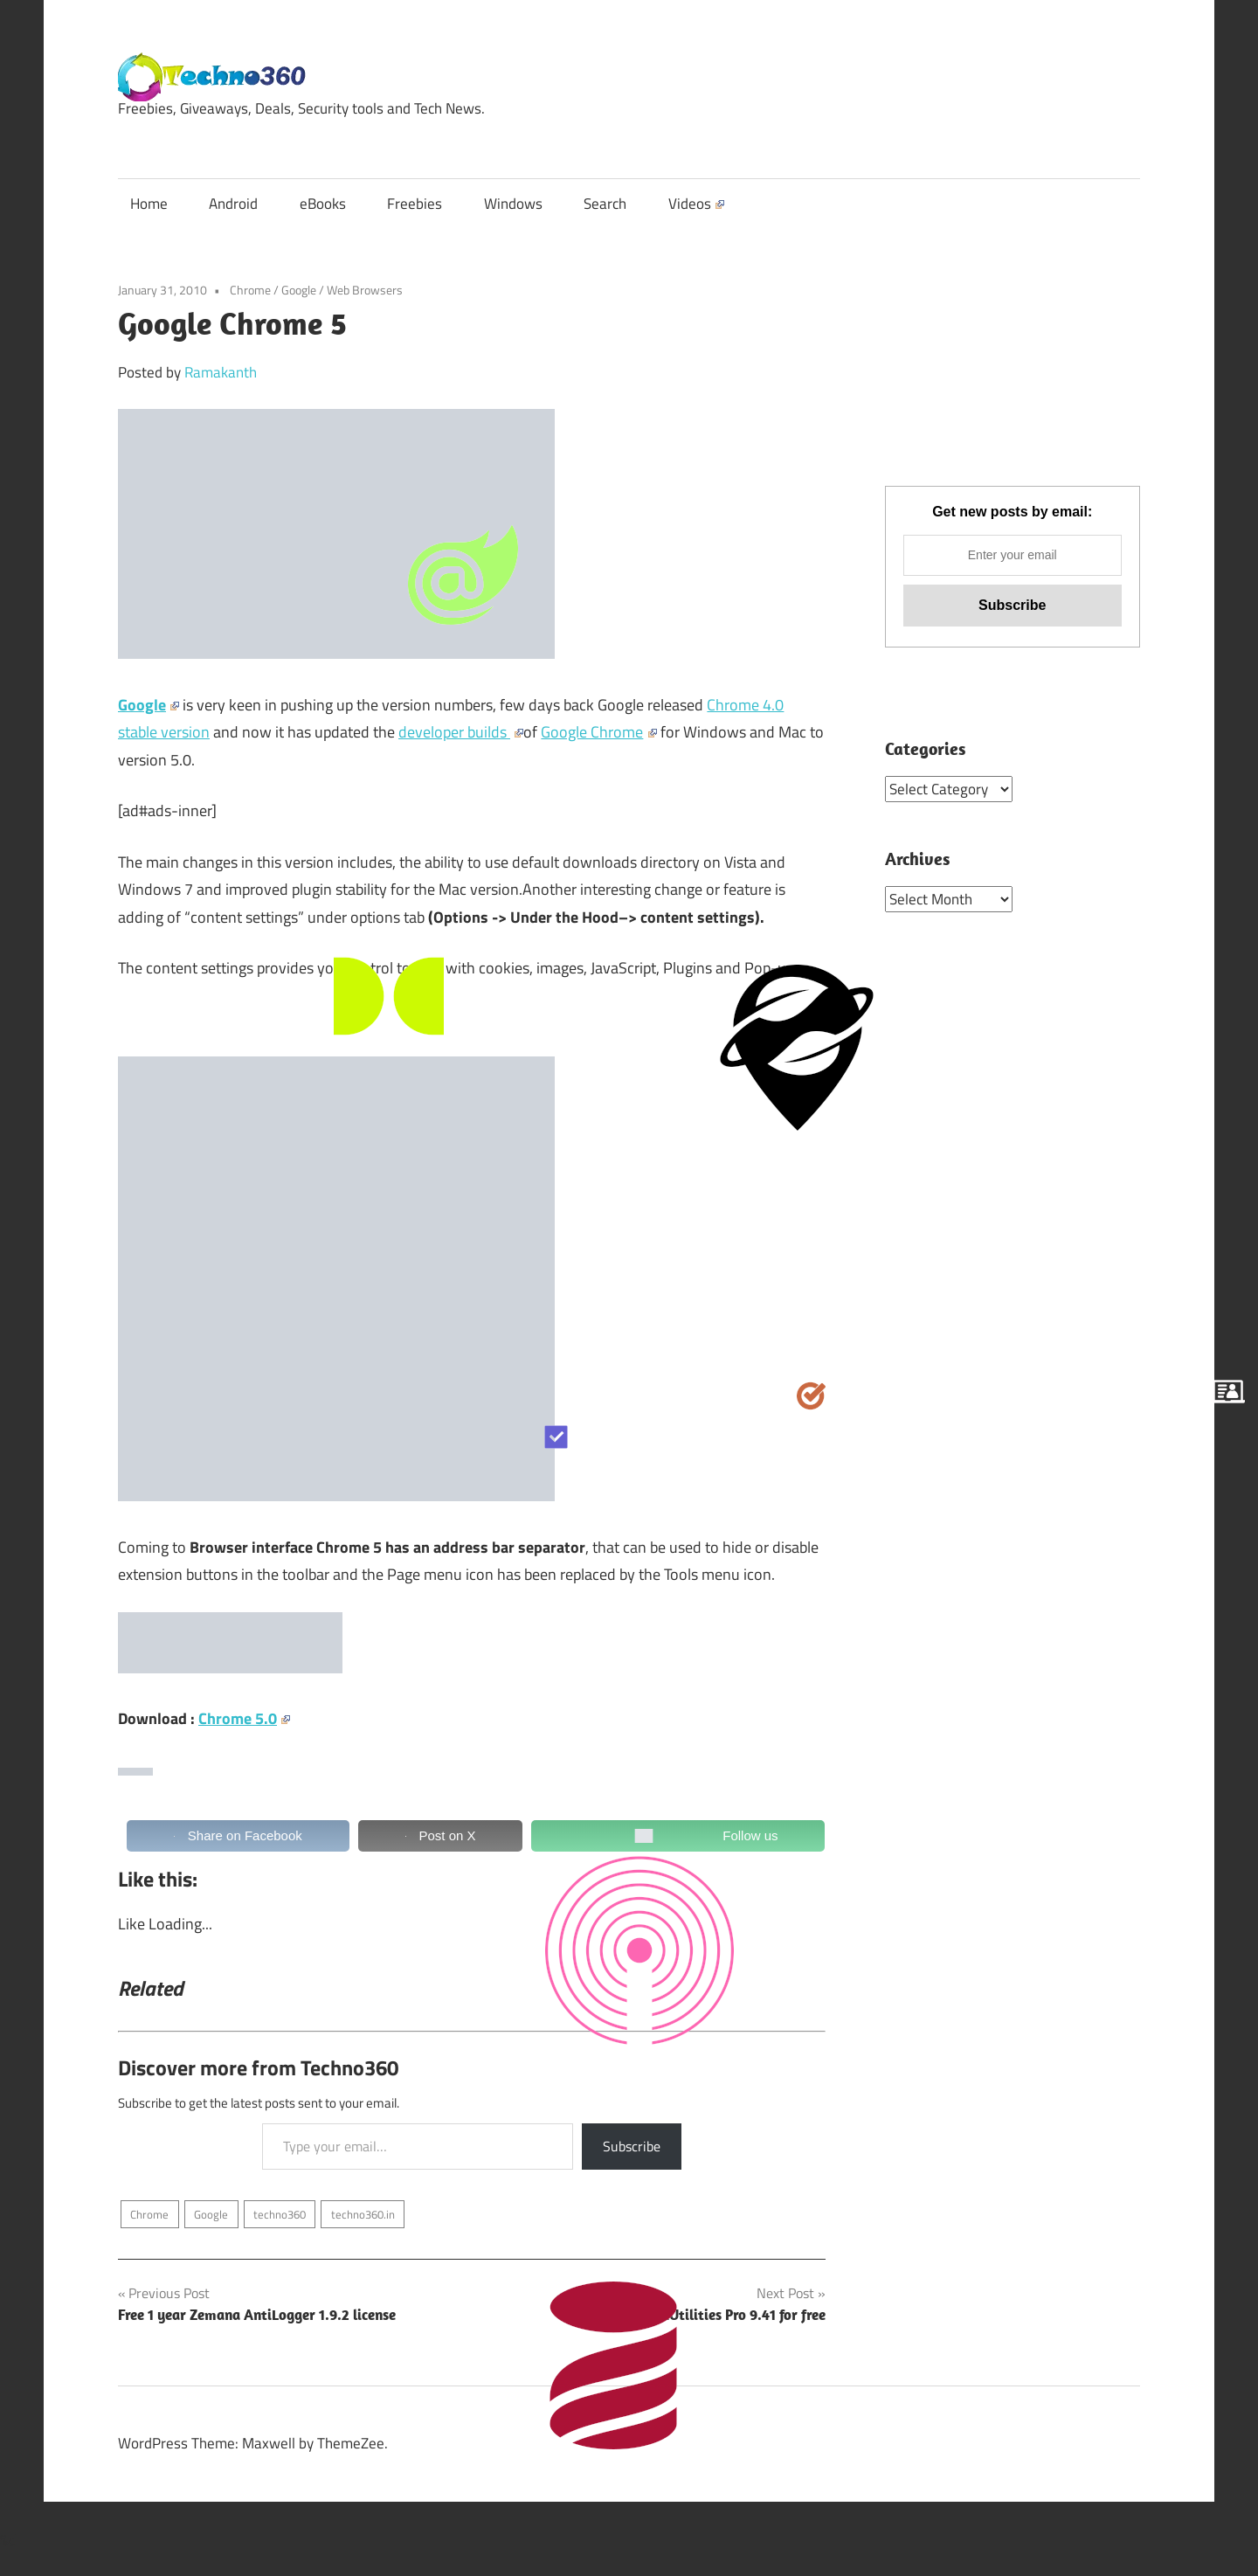 The height and width of the screenshot is (2576, 1258). What do you see at coordinates (613, 2365) in the screenshot?
I see `Liquibase database version control logo` at bounding box center [613, 2365].